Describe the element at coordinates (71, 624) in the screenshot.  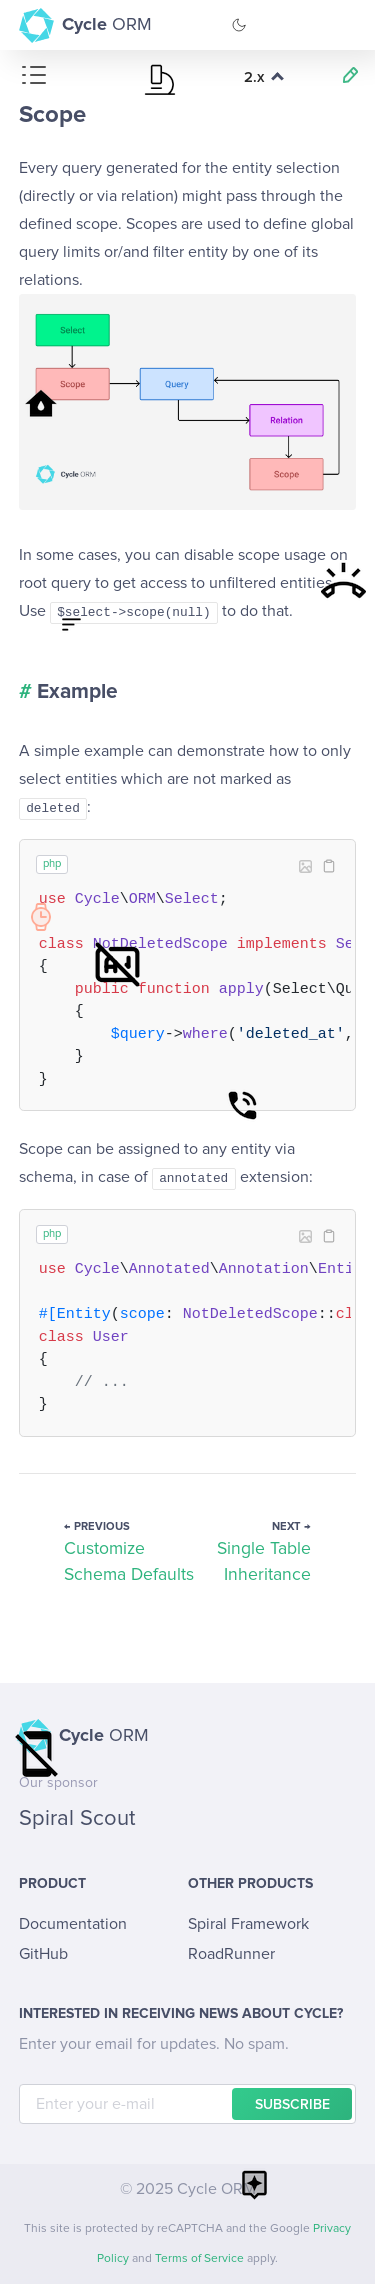
I see `sort items in a list` at that location.